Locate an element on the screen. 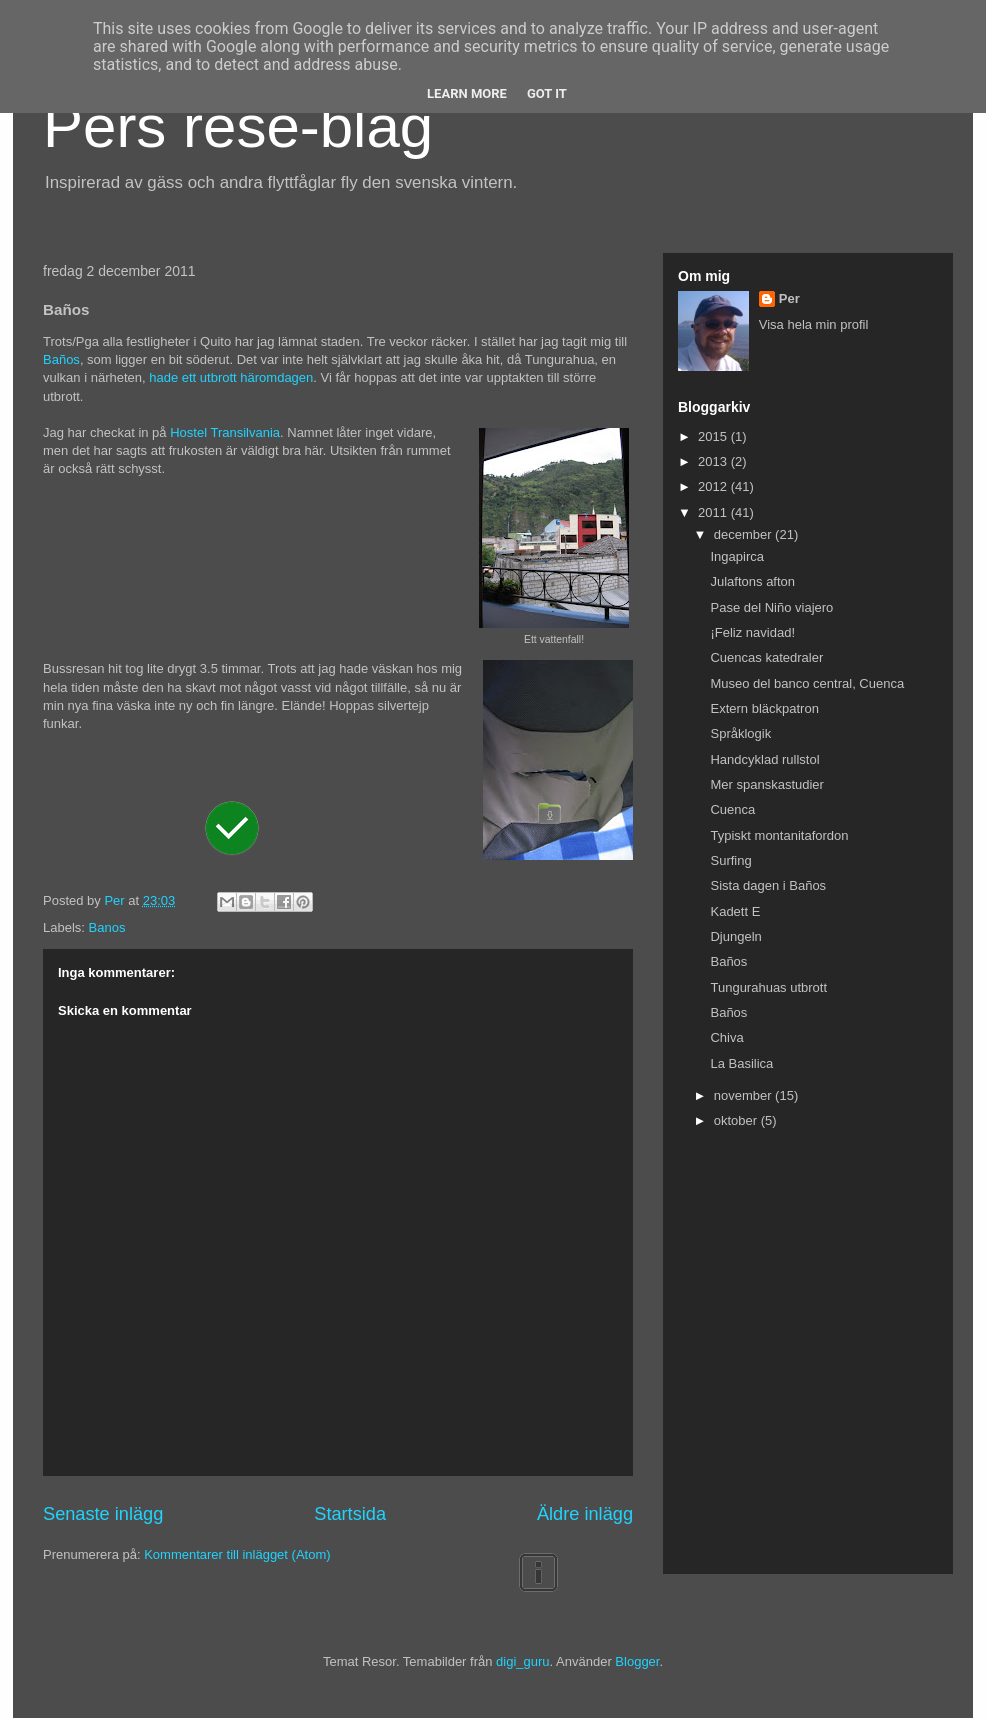 This screenshot has height=1719, width=986. view system information or details is located at coordinates (538, 1572).